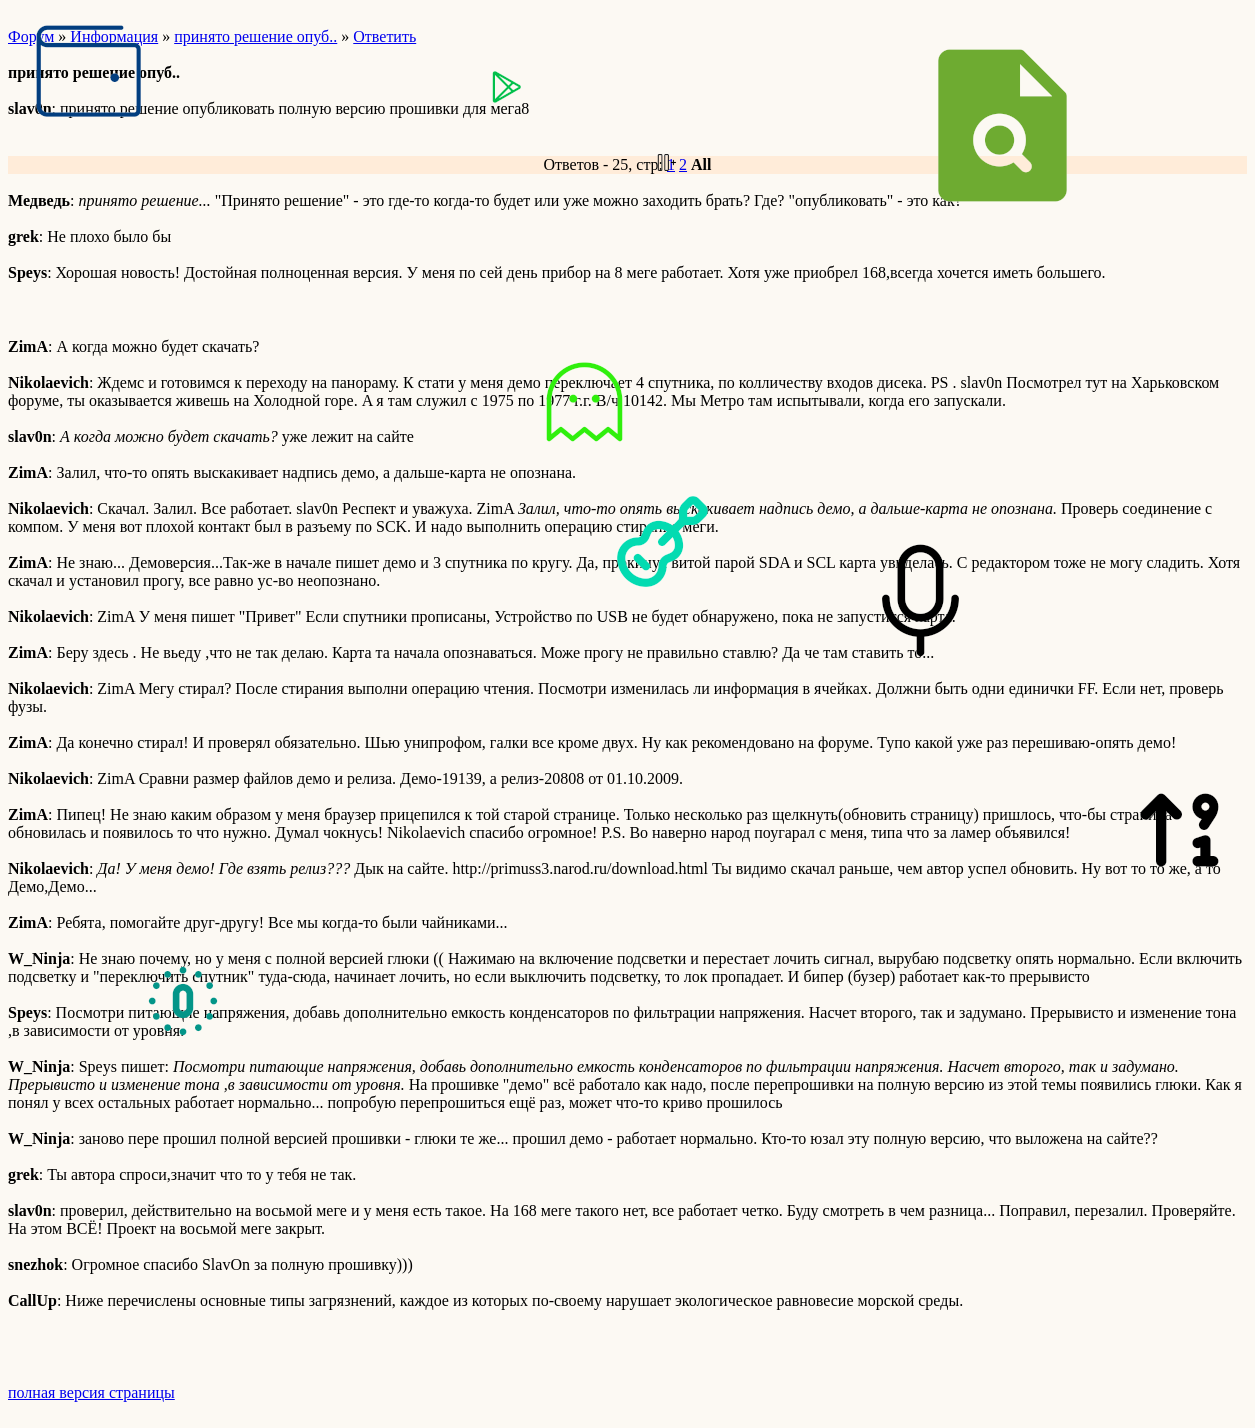  What do you see at coordinates (504, 87) in the screenshot?
I see `open google play store` at bounding box center [504, 87].